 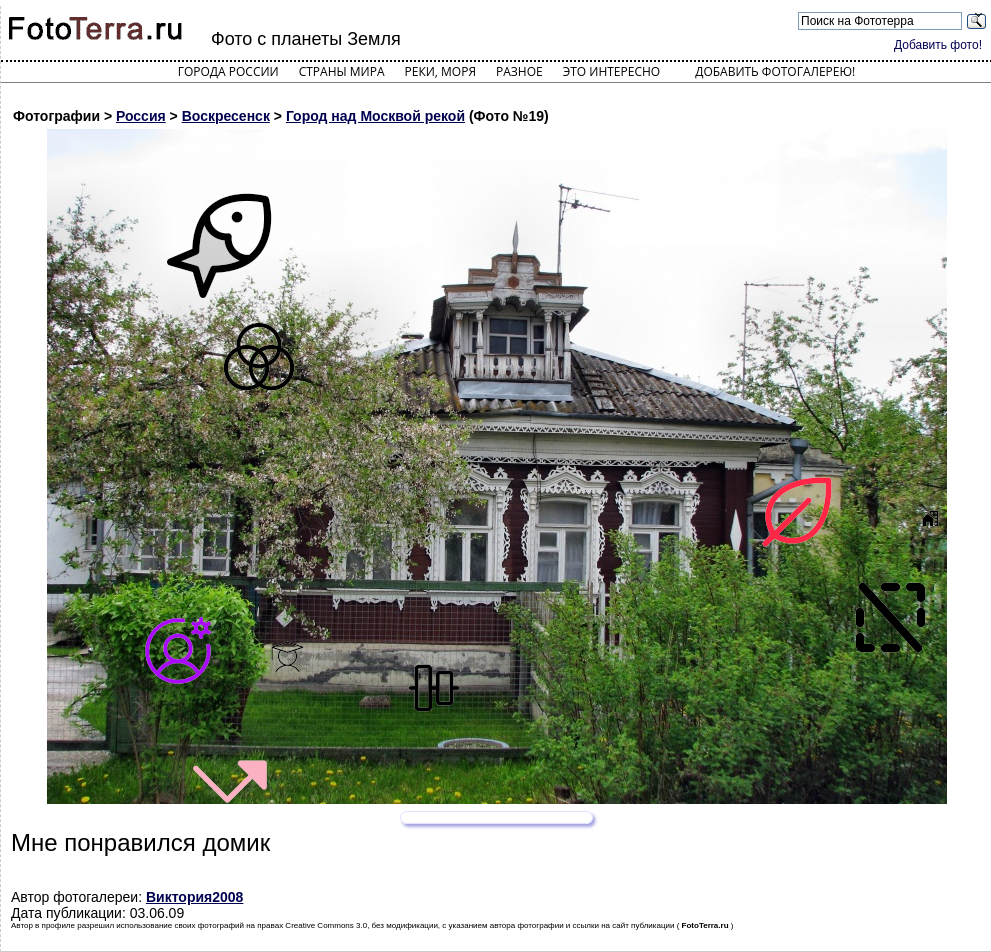 What do you see at coordinates (287, 657) in the screenshot?
I see `view student profile` at bounding box center [287, 657].